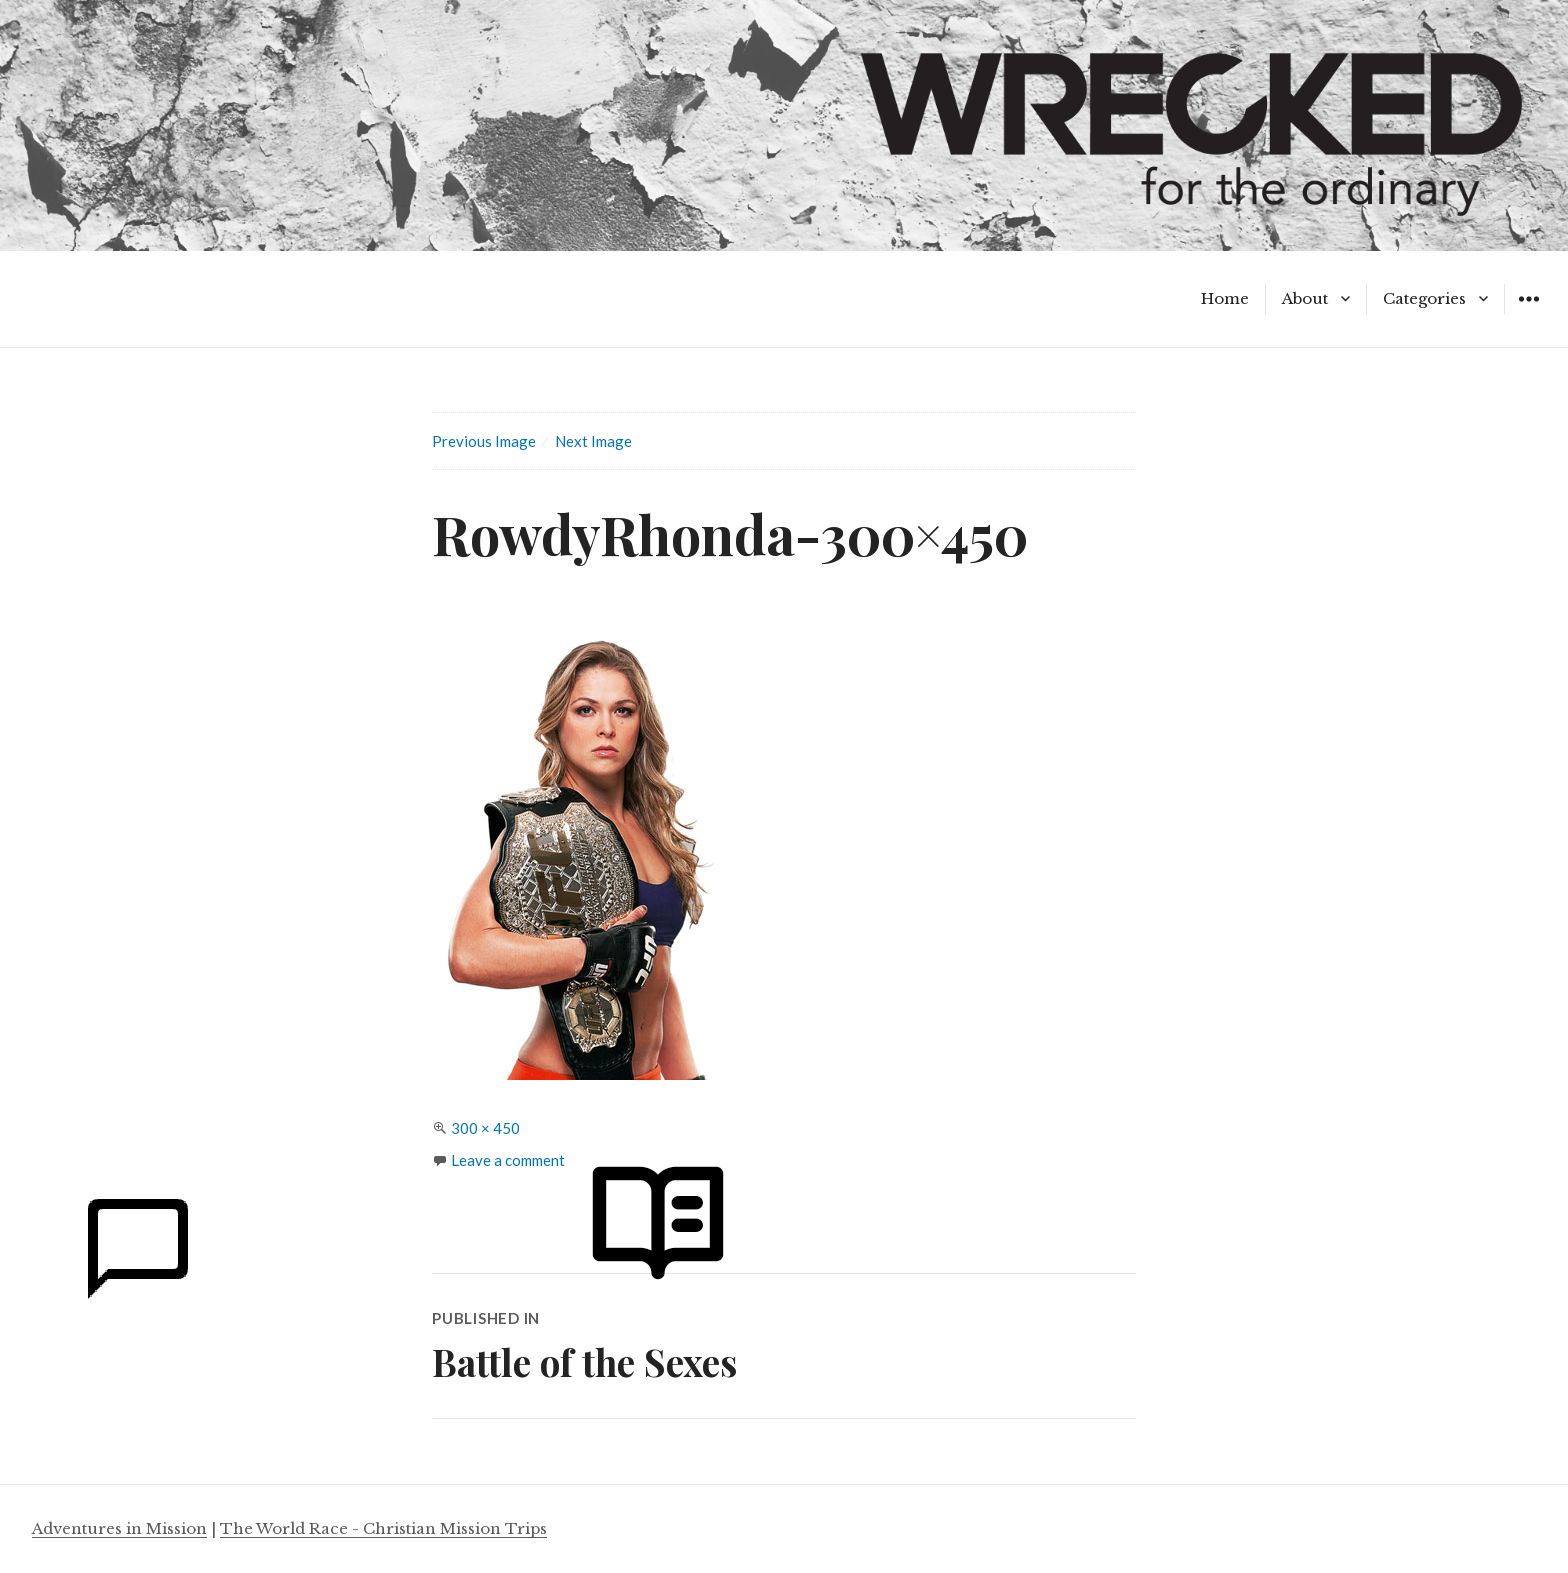 Image resolution: width=1568 pixels, height=1573 pixels. Describe the element at coordinates (138, 1249) in the screenshot. I see `open a new chat or message` at that location.